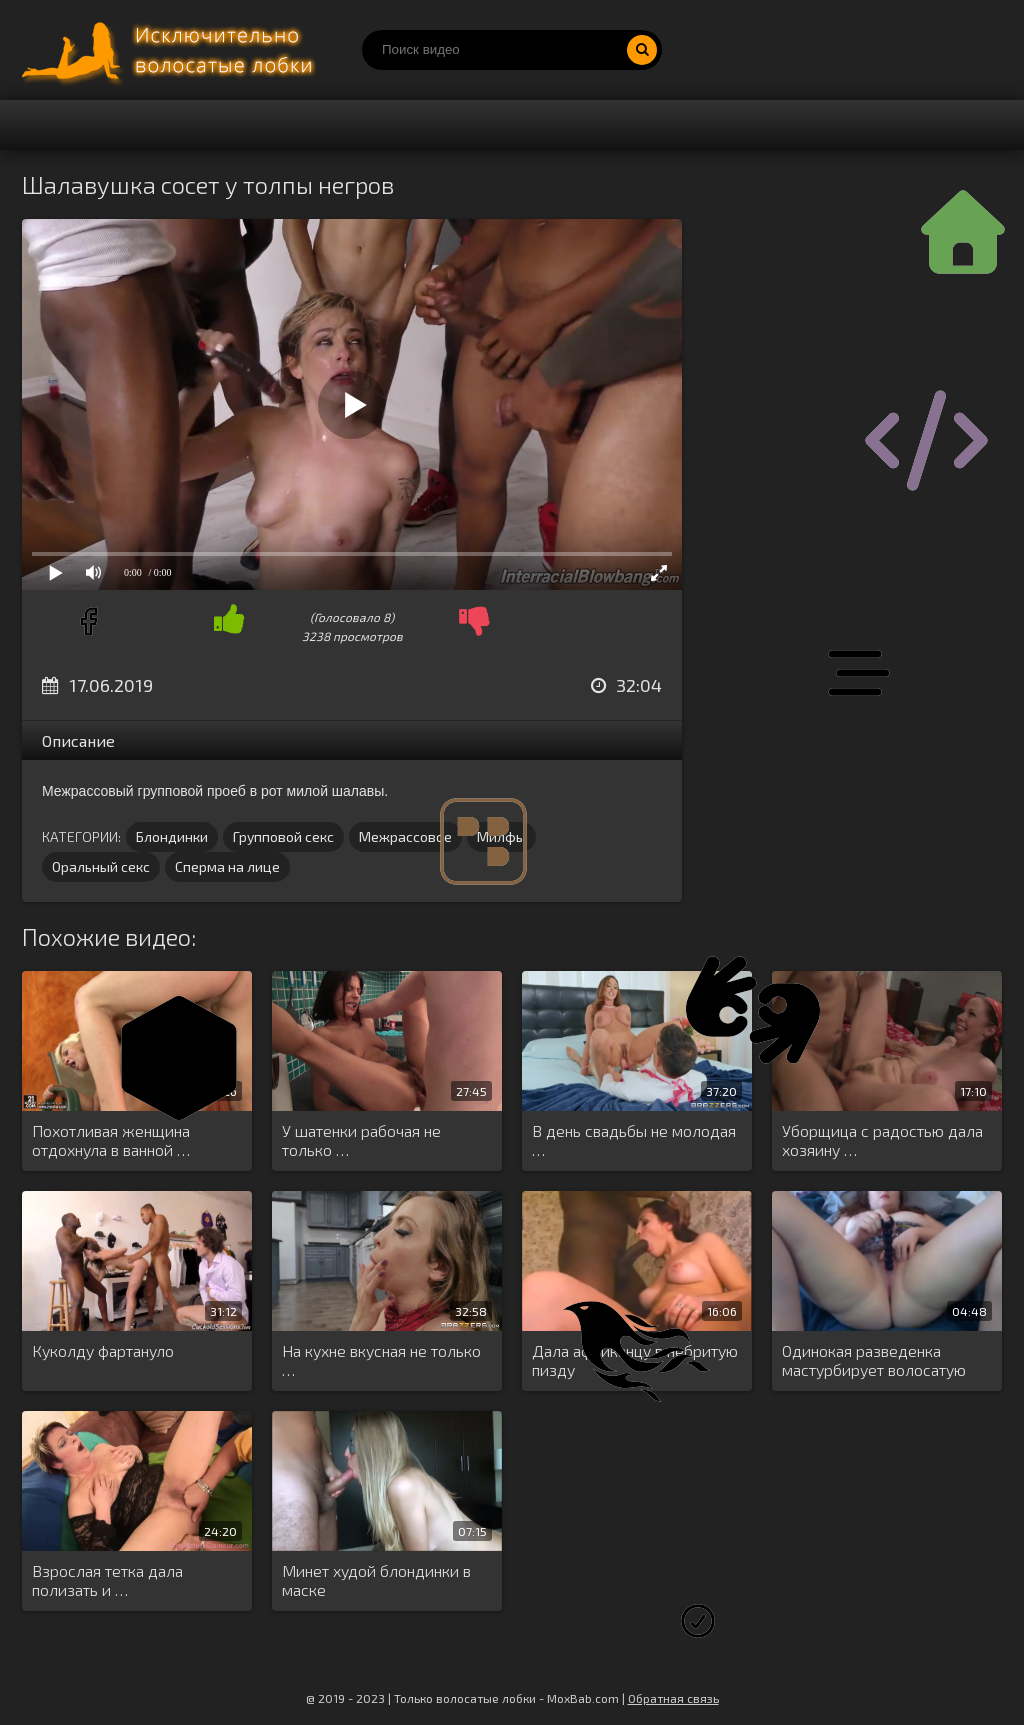 The image size is (1024, 1725). Describe the element at coordinates (753, 1010) in the screenshot. I see `enable ASL interpretation services` at that location.